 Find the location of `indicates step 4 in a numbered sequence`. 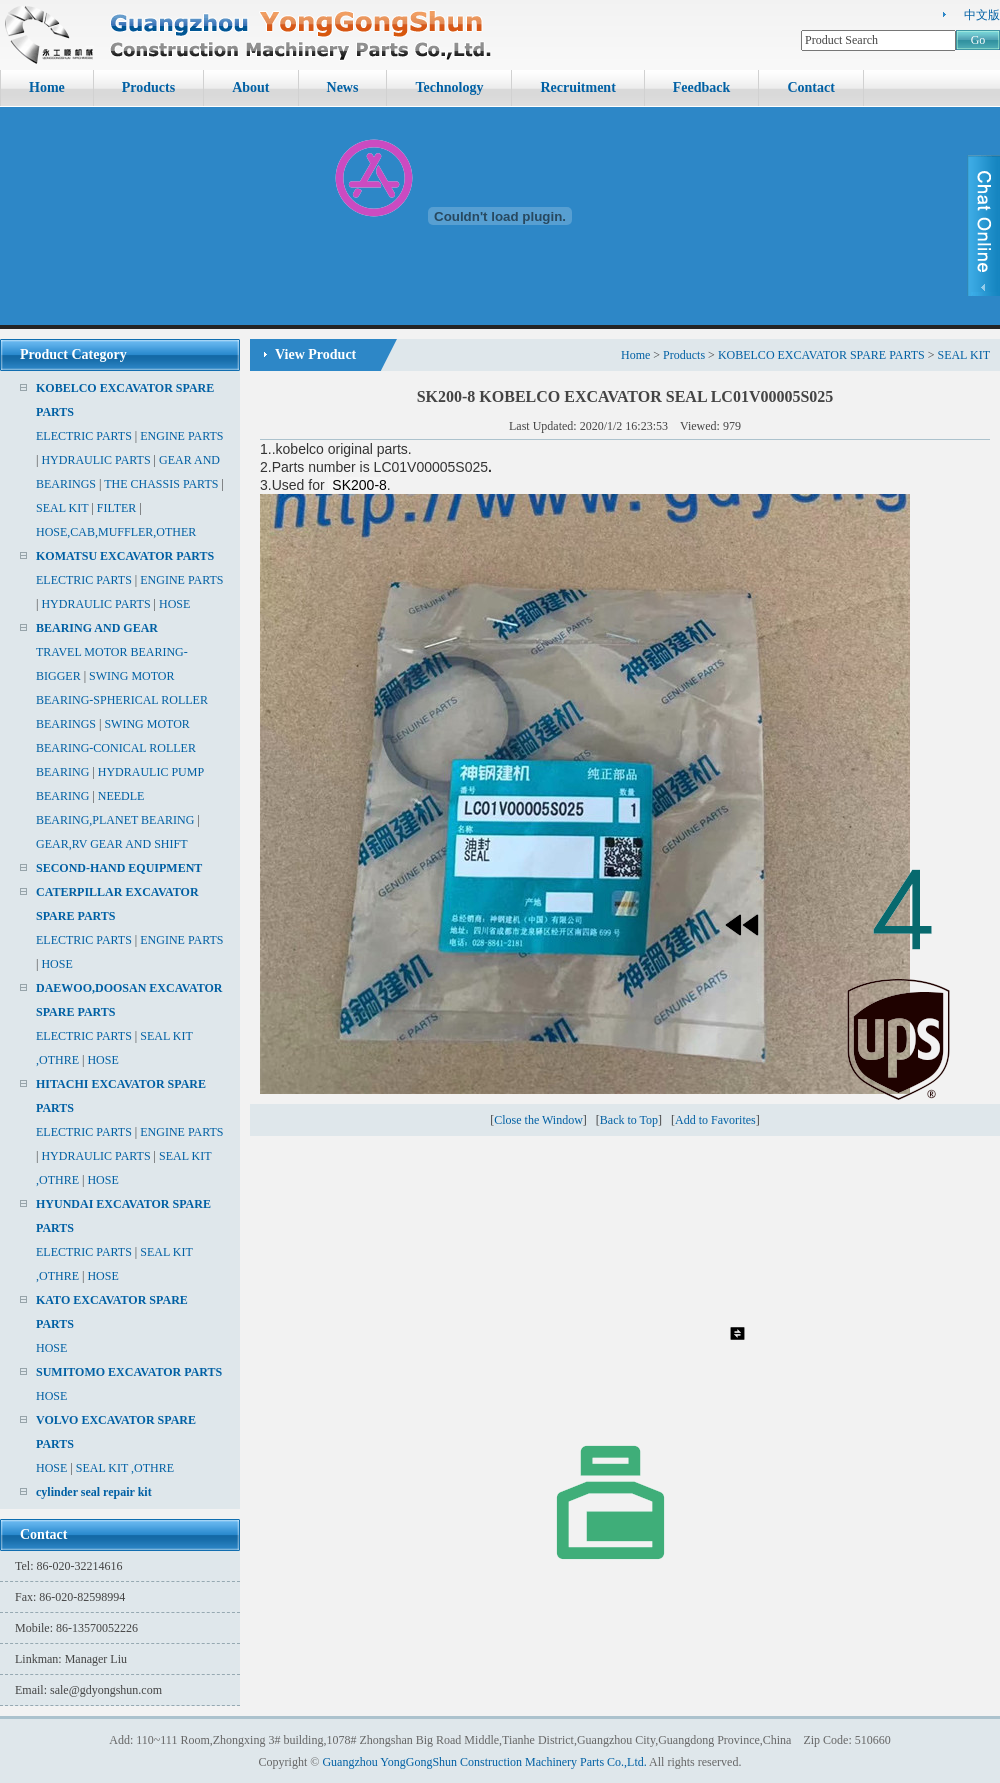

indicates step 4 in a numbered sequence is located at coordinates (904, 910).